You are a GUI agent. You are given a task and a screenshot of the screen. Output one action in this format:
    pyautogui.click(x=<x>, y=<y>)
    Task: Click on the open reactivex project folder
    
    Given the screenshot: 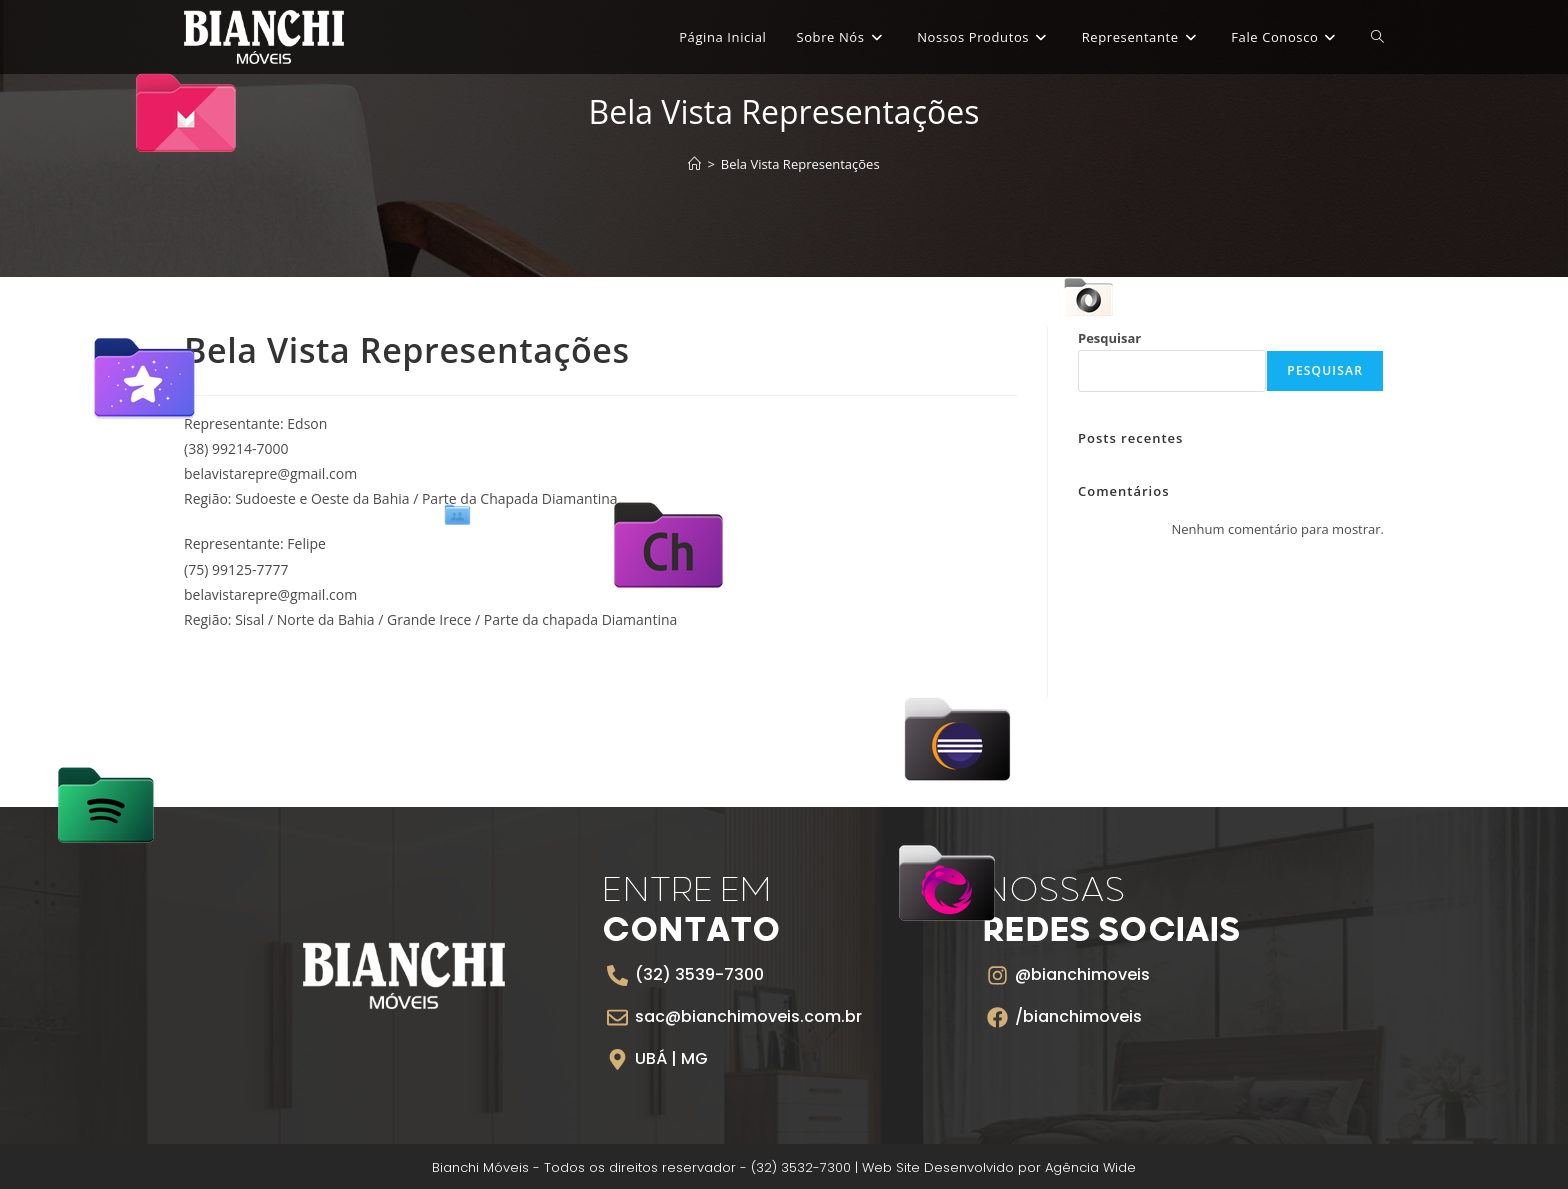 What is the action you would take?
    pyautogui.click(x=946, y=885)
    